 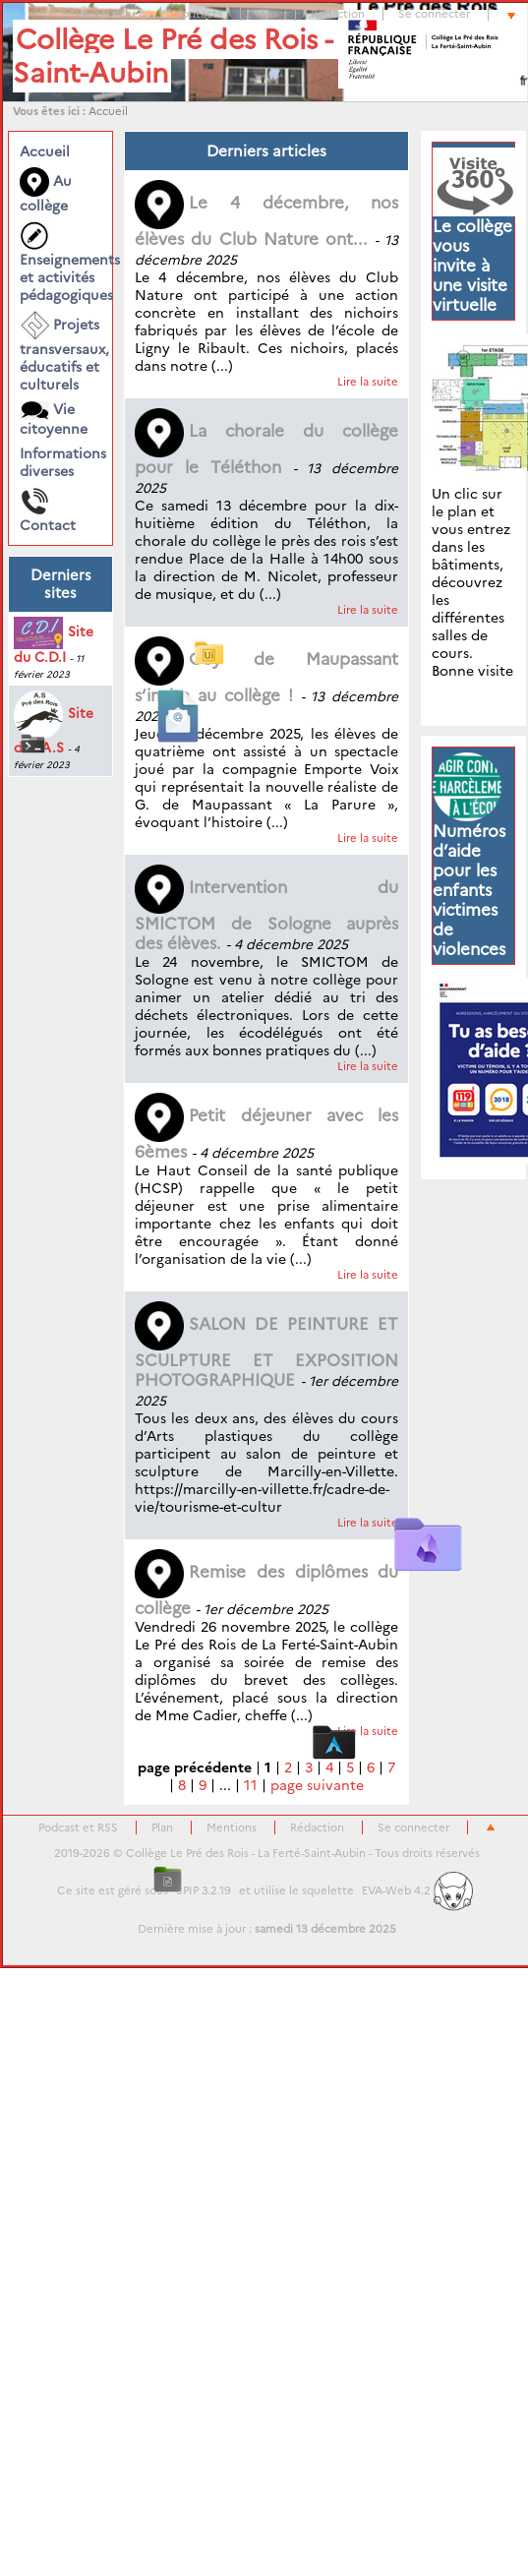 What do you see at coordinates (208, 653) in the screenshot?
I see `open UiPath project files folder` at bounding box center [208, 653].